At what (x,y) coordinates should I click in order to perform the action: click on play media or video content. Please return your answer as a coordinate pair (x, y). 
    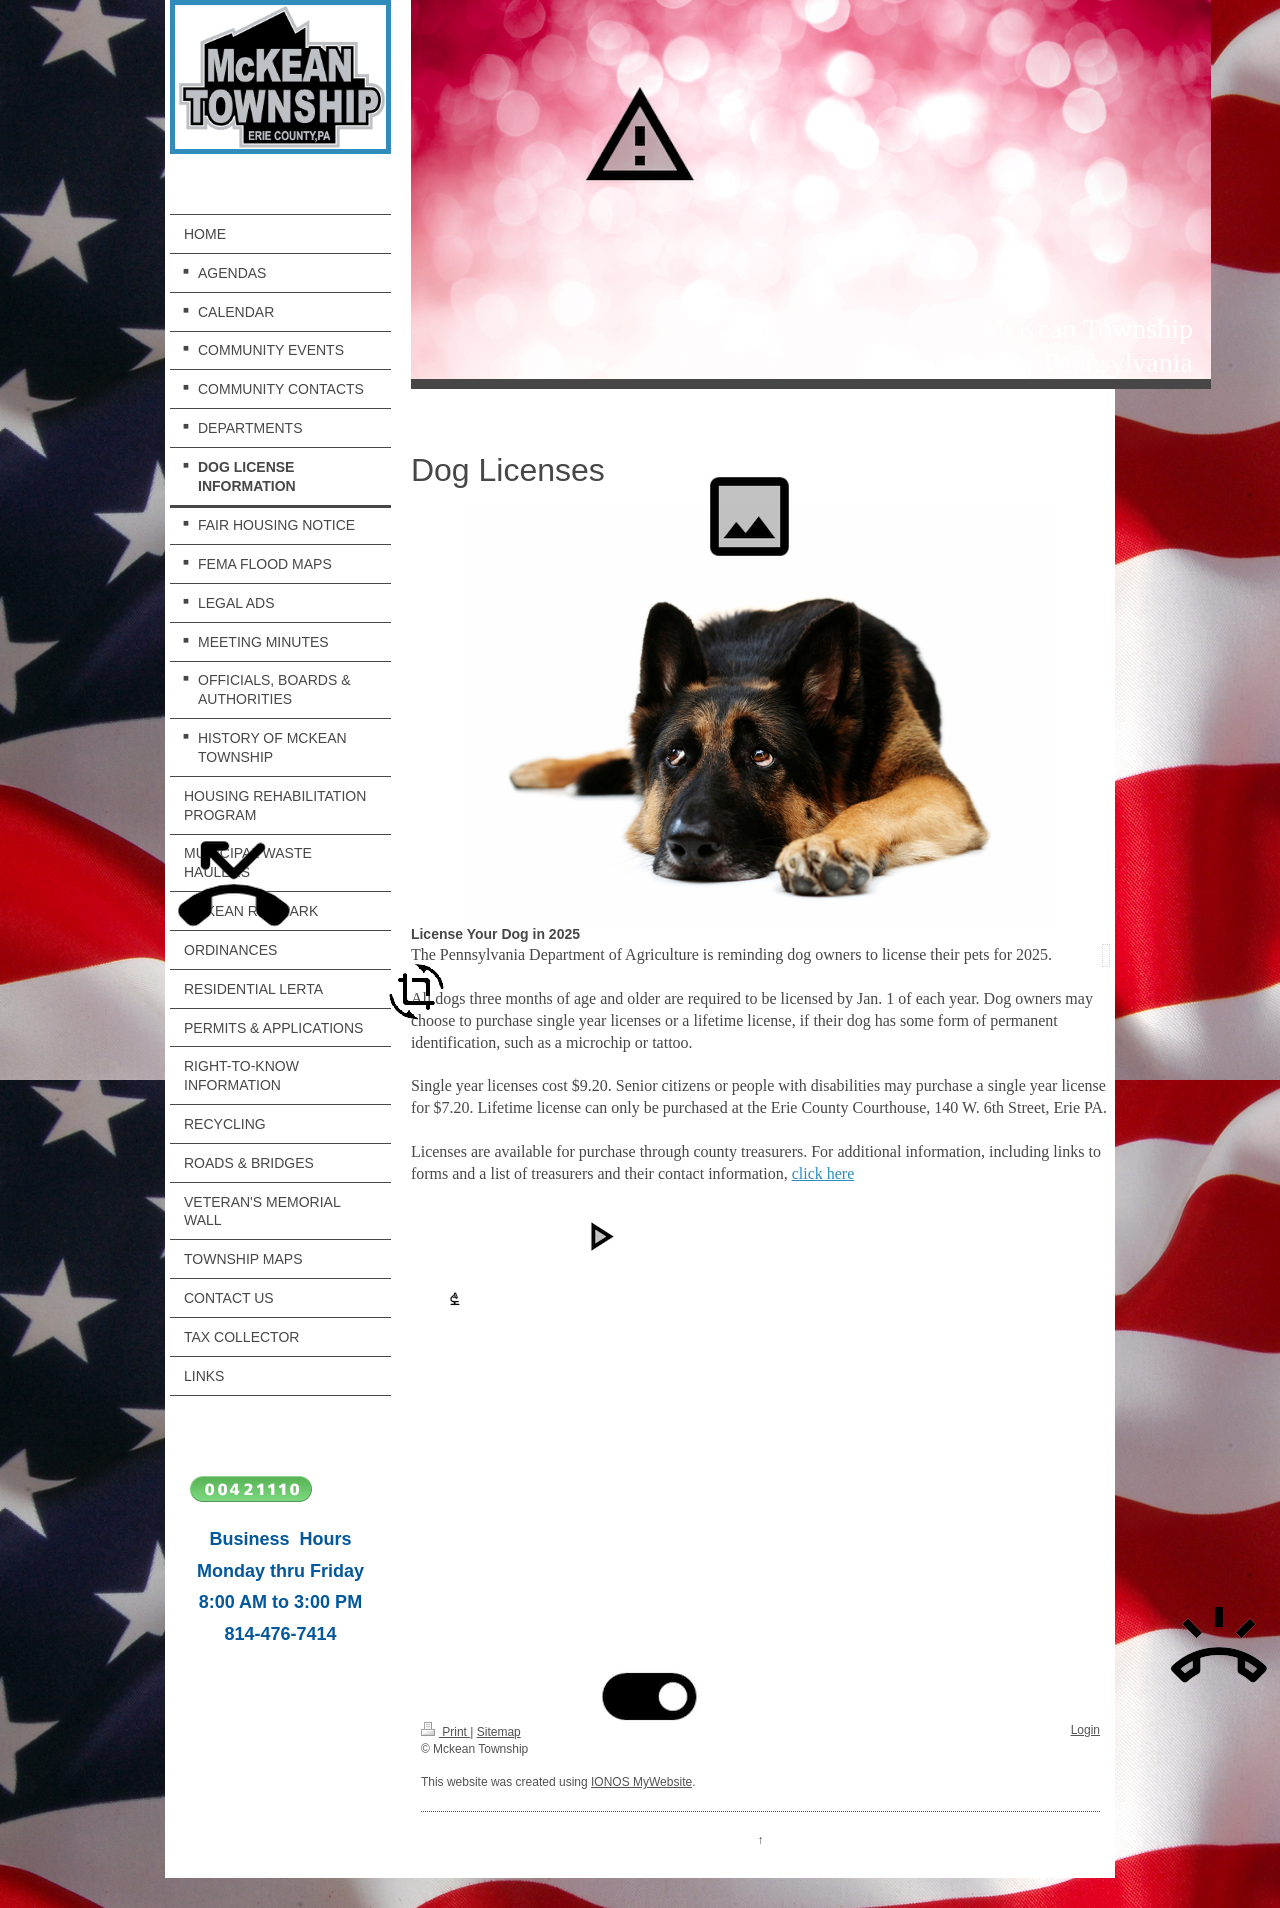
    Looking at the image, I should click on (599, 1236).